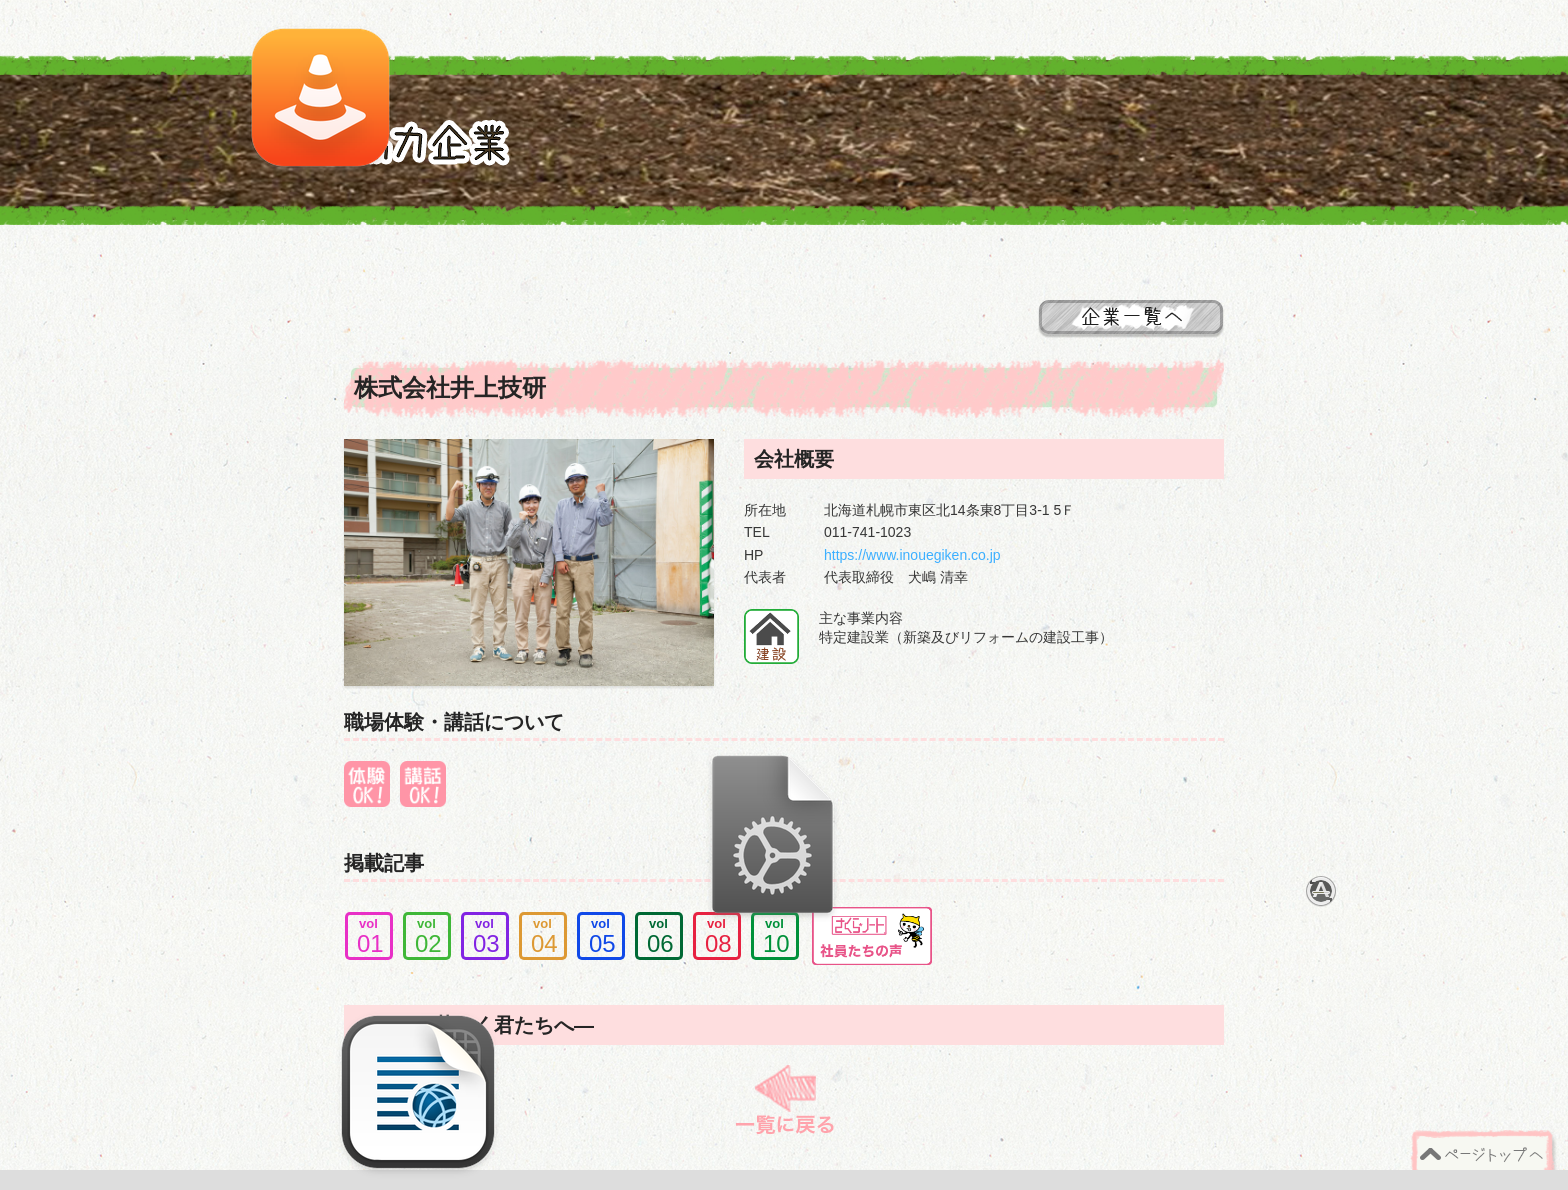 The height and width of the screenshot is (1190, 1568). I want to click on check for available software updates, so click(1321, 891).